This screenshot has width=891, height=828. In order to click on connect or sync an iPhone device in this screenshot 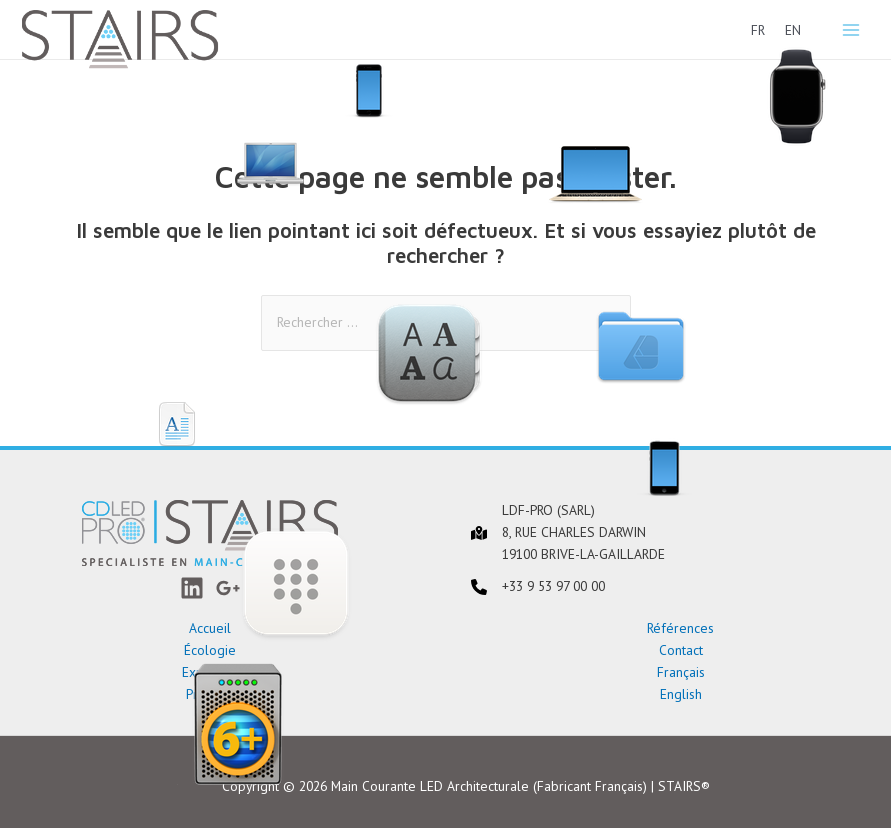, I will do `click(369, 91)`.